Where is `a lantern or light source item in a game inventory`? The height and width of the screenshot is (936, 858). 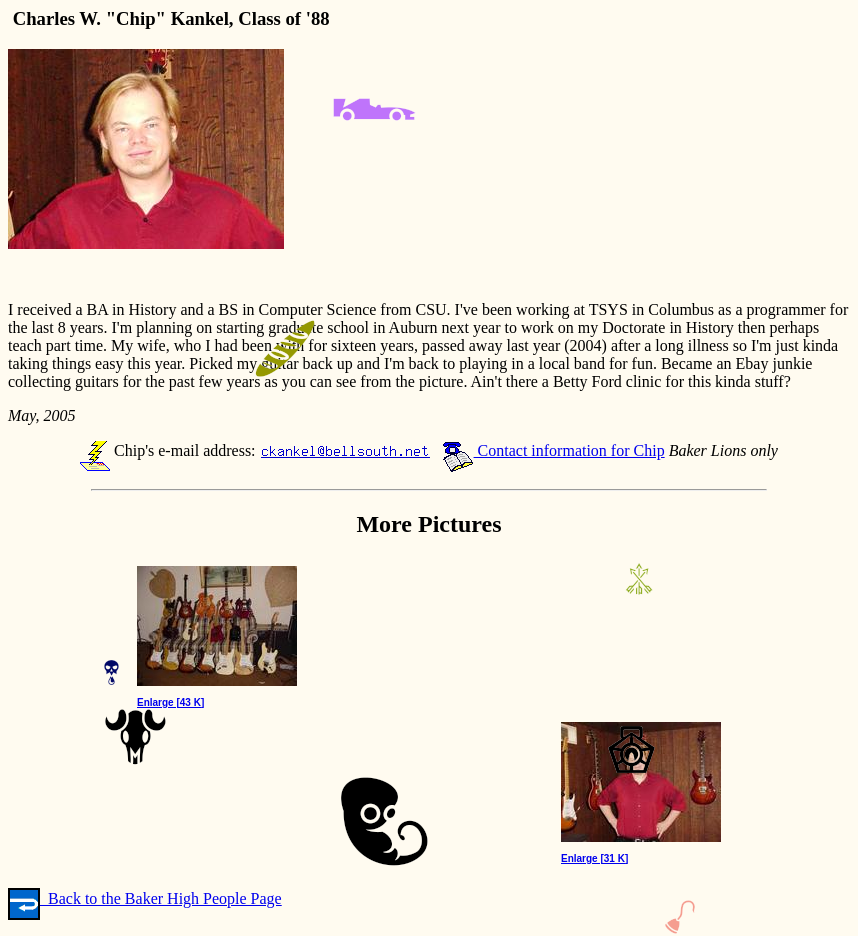 a lantern or light source item in a game inventory is located at coordinates (631, 749).